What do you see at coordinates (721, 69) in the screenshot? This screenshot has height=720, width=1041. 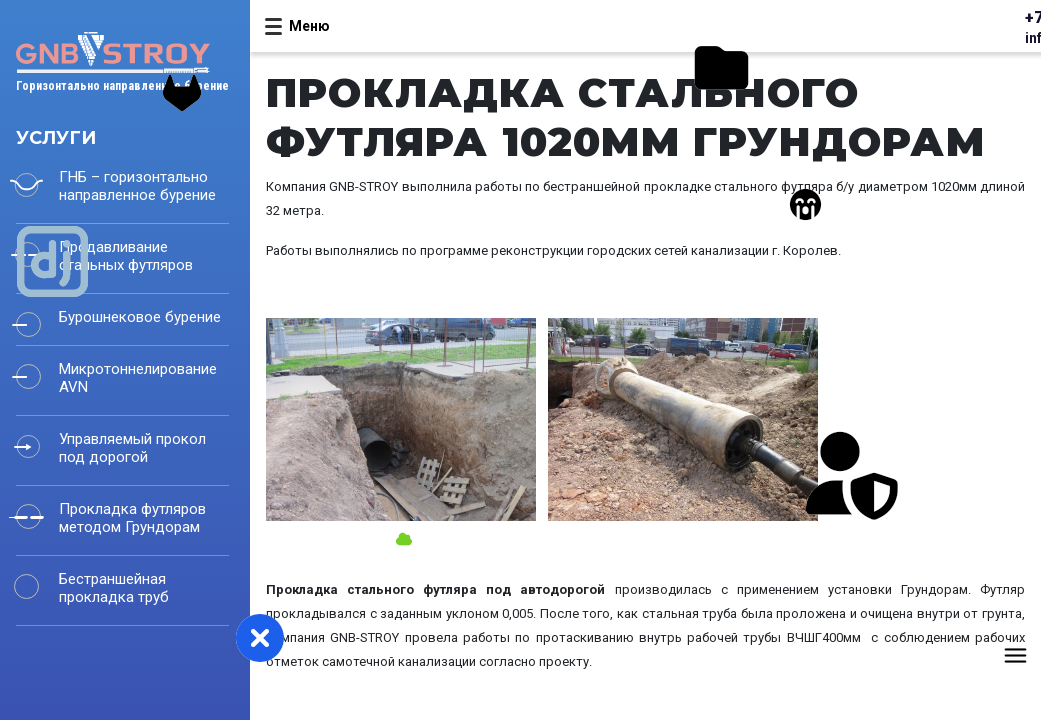 I see `open folder to view contents` at bounding box center [721, 69].